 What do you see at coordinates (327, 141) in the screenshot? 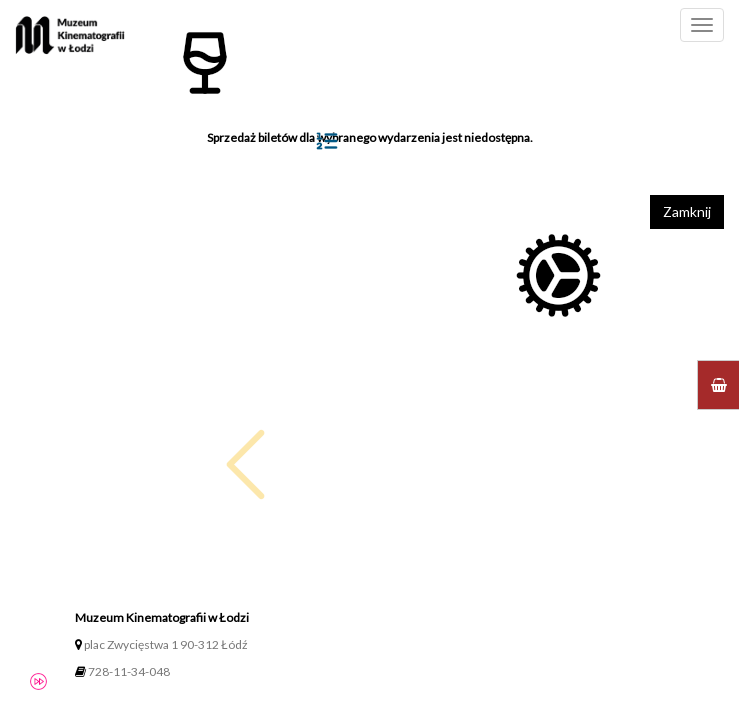
I see `create a numbered list` at bounding box center [327, 141].